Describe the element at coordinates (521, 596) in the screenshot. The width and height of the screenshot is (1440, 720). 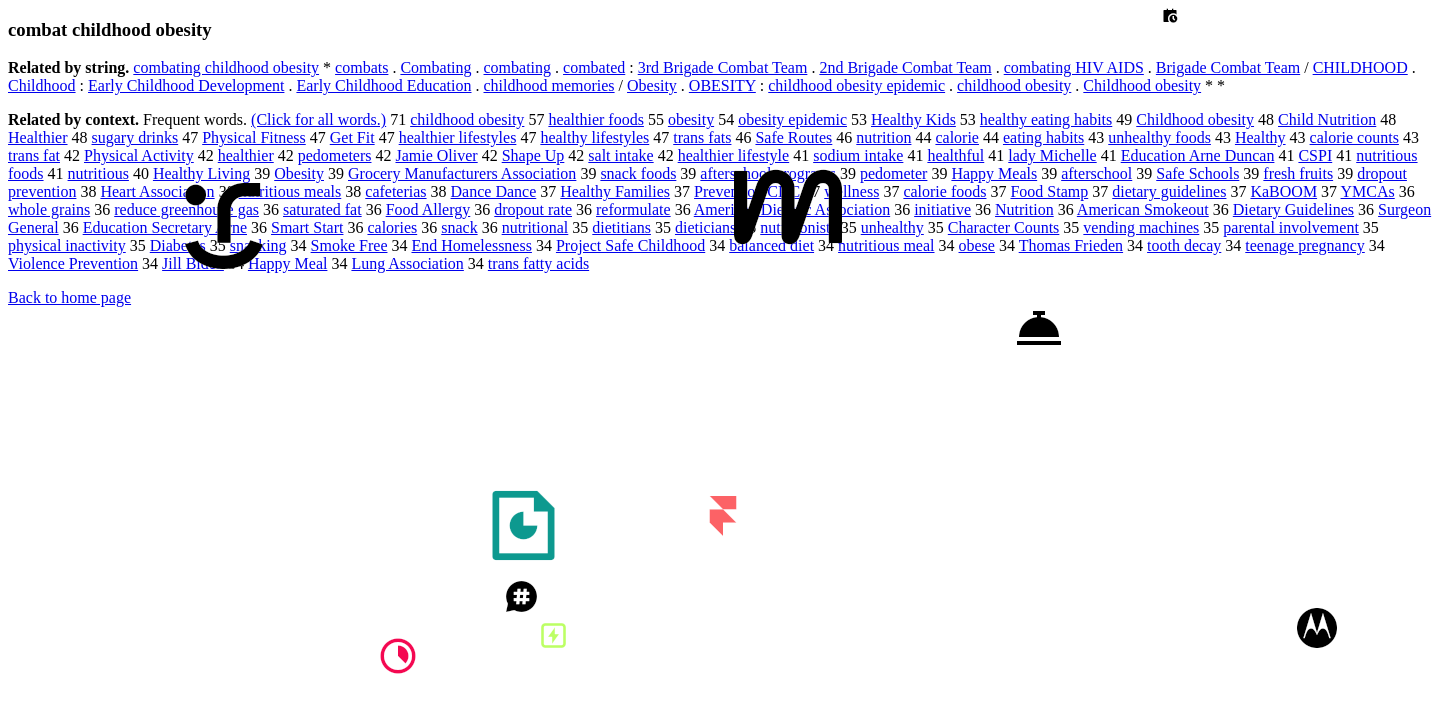
I see `open a chat channel or thread` at that location.